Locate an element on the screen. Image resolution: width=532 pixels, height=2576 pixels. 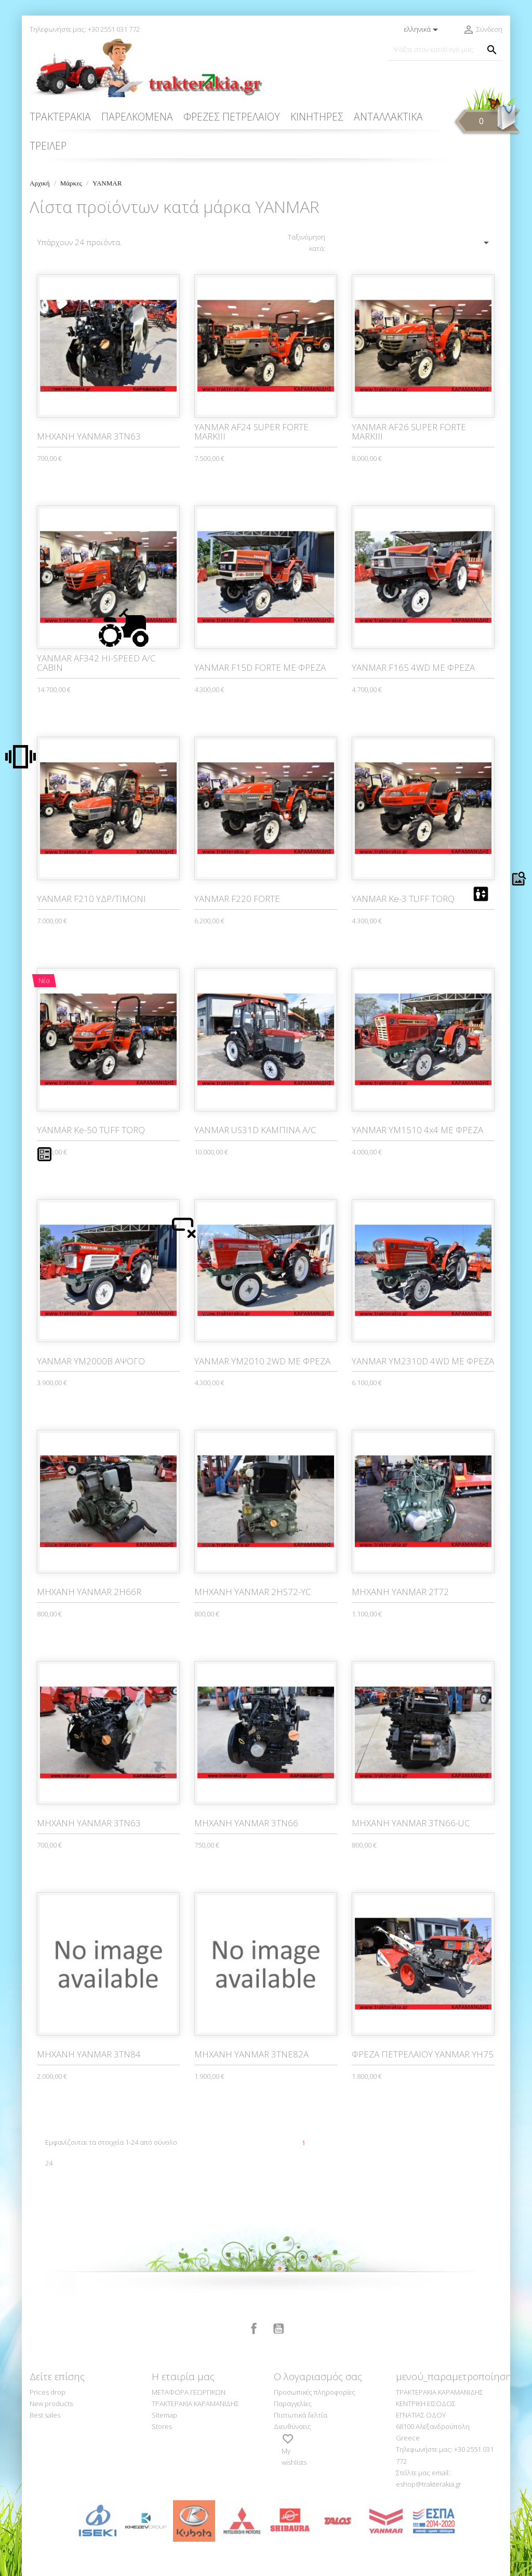
clear input field is located at coordinates (182, 1225).